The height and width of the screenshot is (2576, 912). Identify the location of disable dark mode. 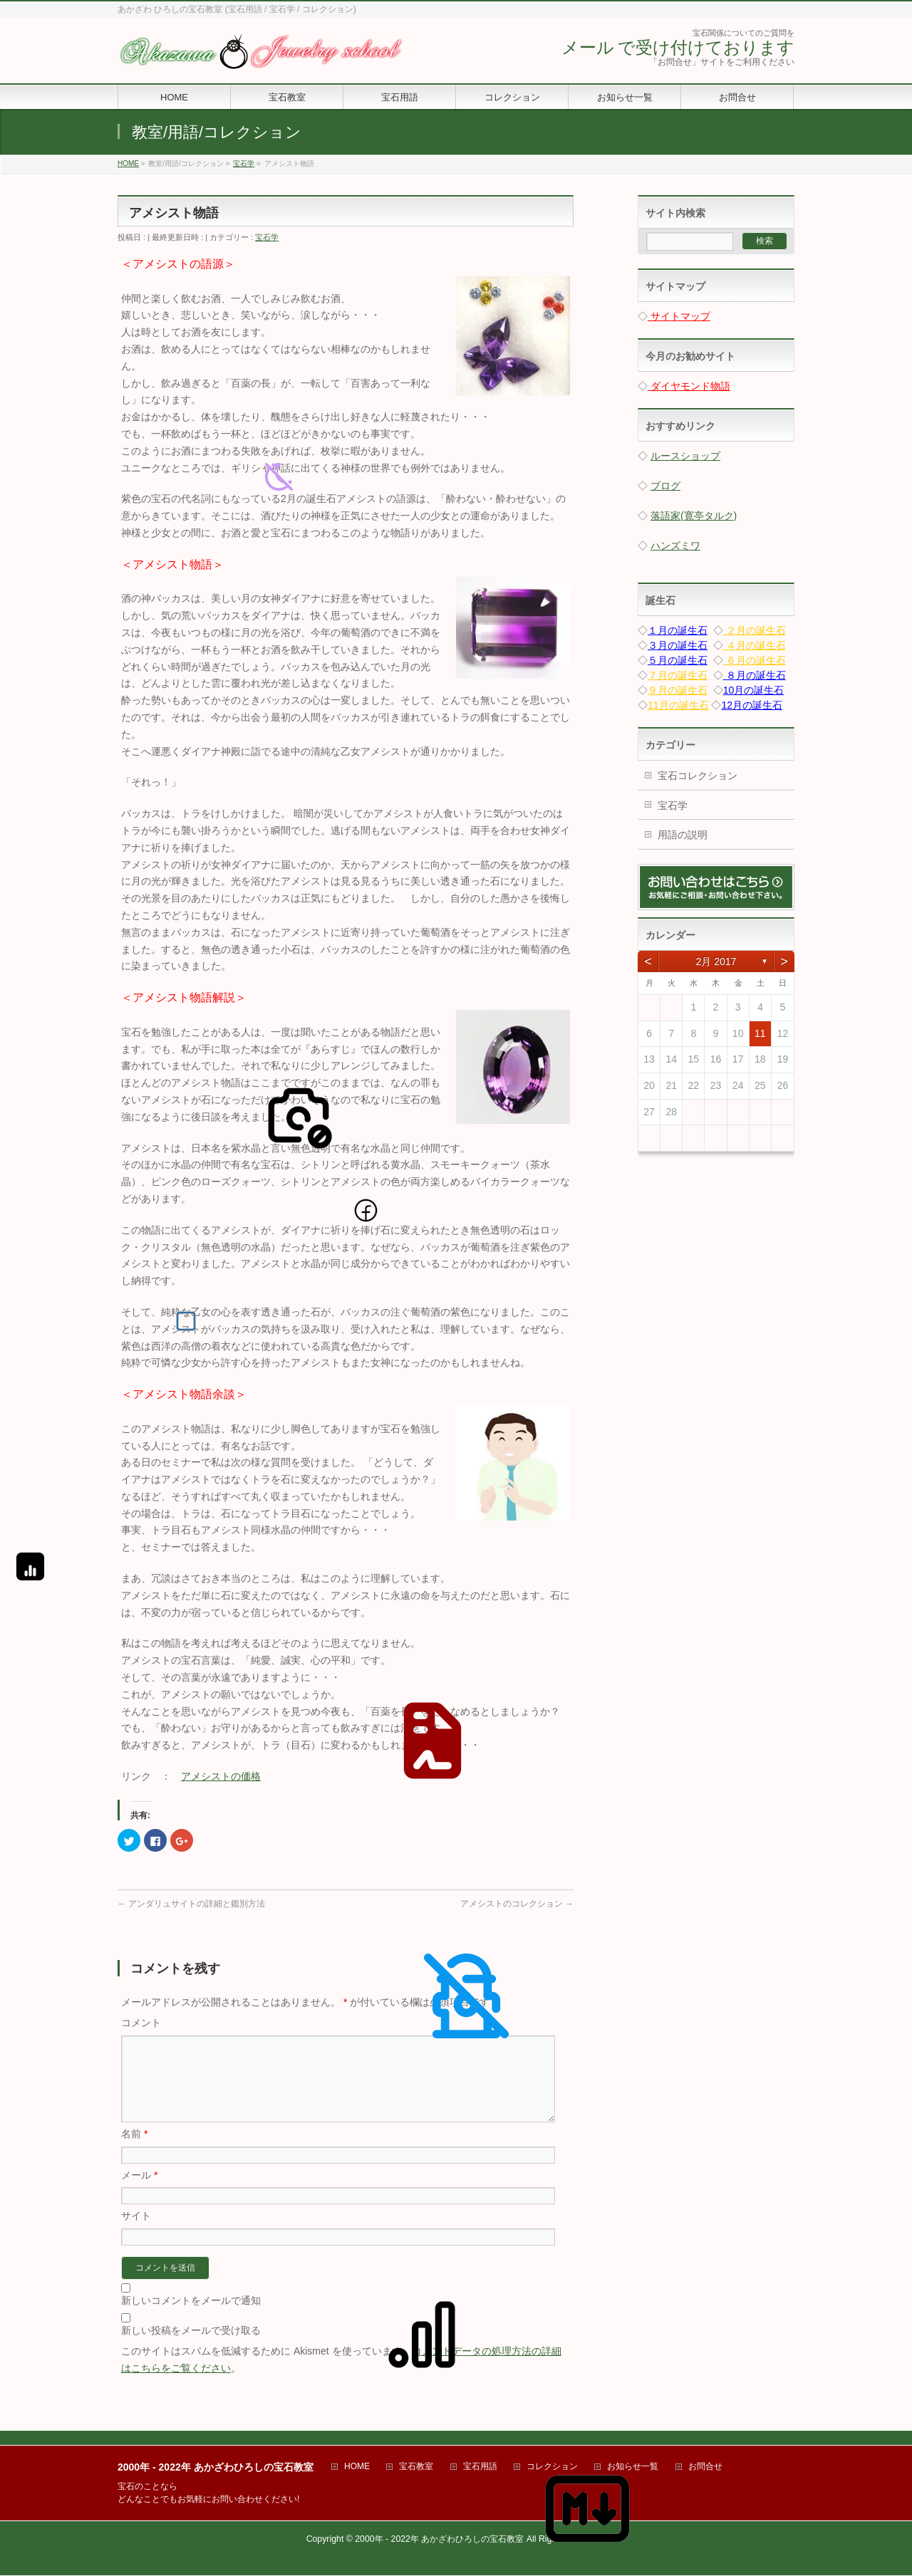
(279, 476).